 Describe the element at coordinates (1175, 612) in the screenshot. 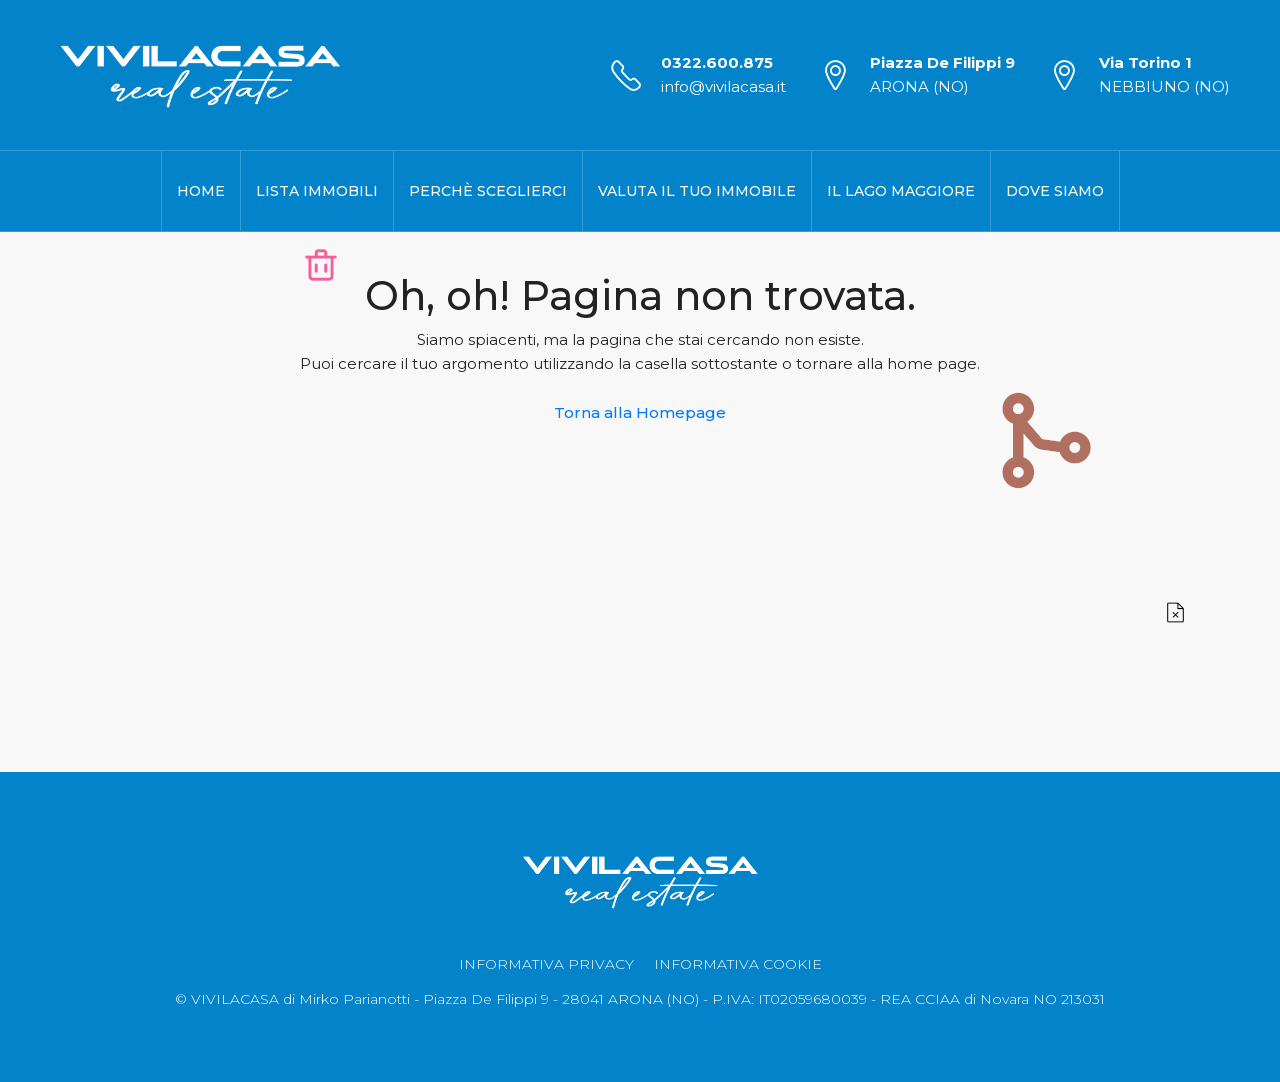

I see `delete or remove a file` at that location.